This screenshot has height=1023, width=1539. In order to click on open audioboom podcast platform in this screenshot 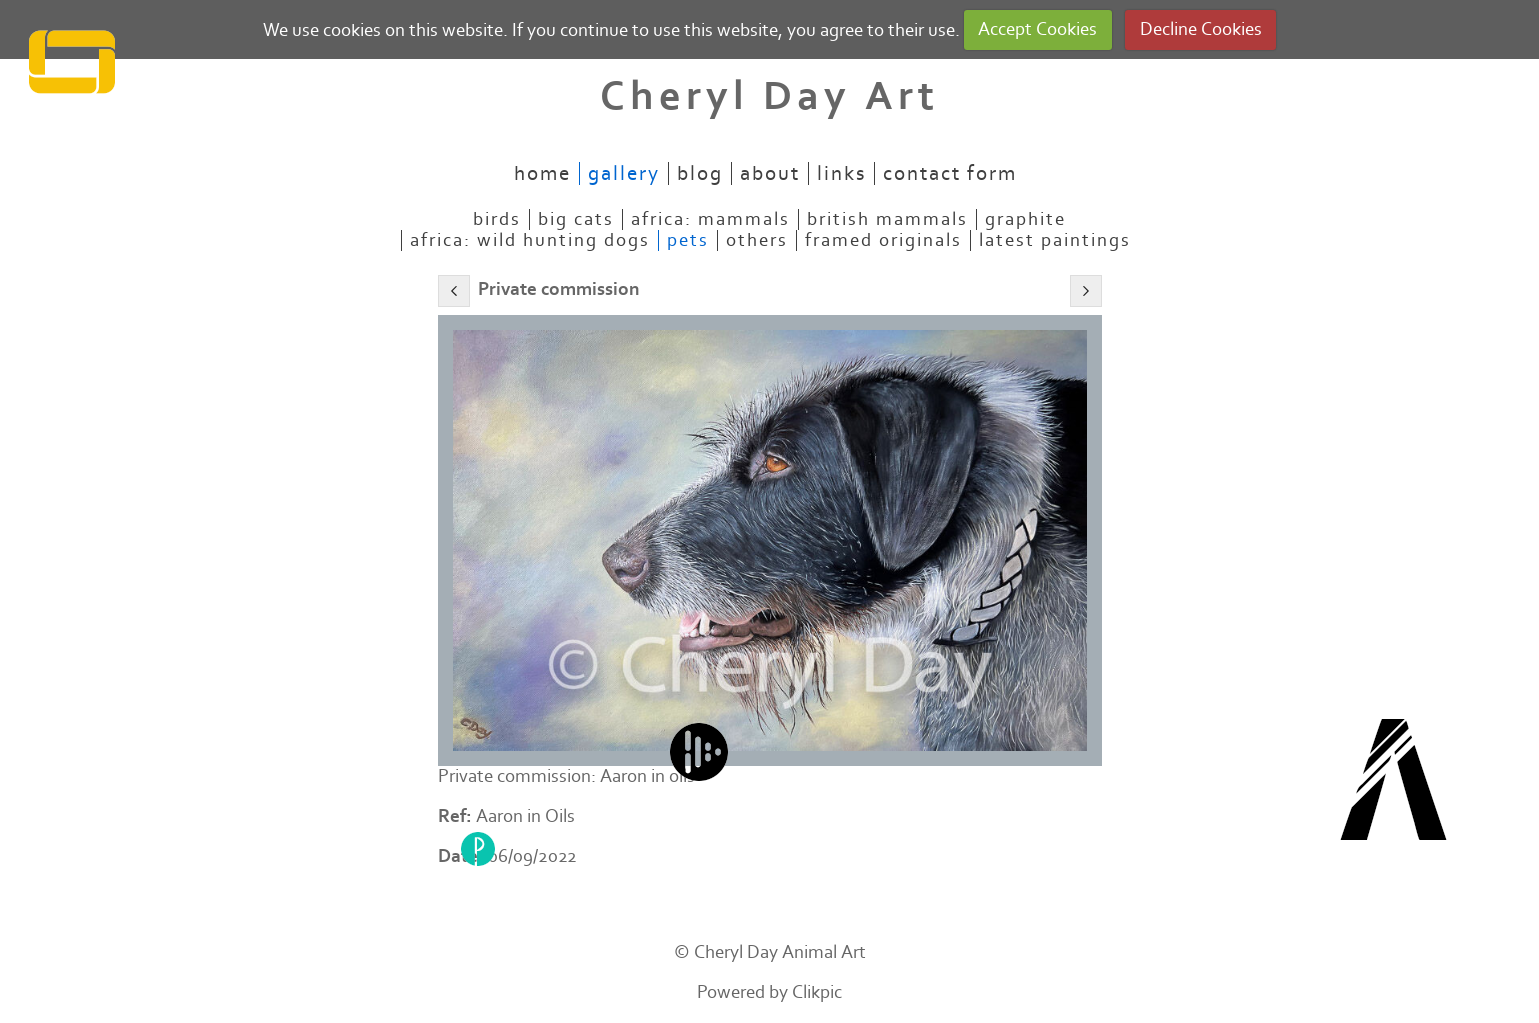, I will do `click(699, 752)`.